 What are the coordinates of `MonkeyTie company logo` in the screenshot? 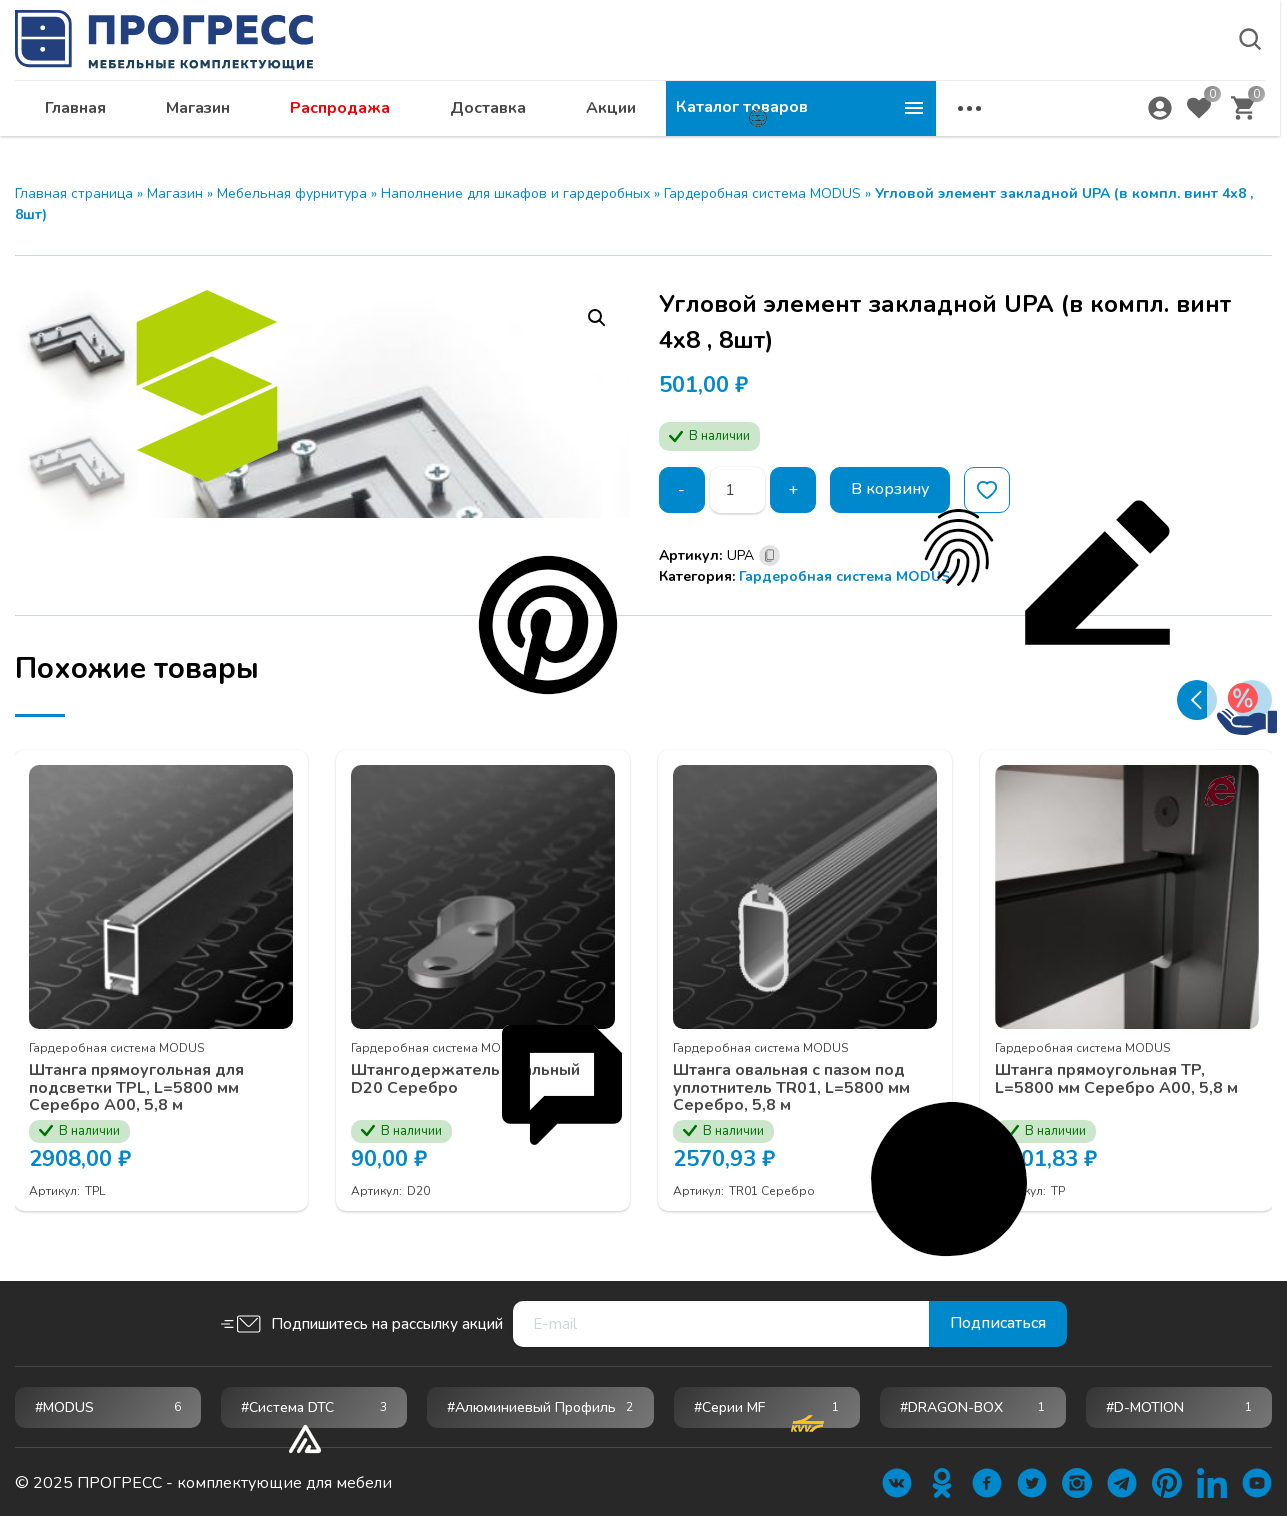 It's located at (958, 547).